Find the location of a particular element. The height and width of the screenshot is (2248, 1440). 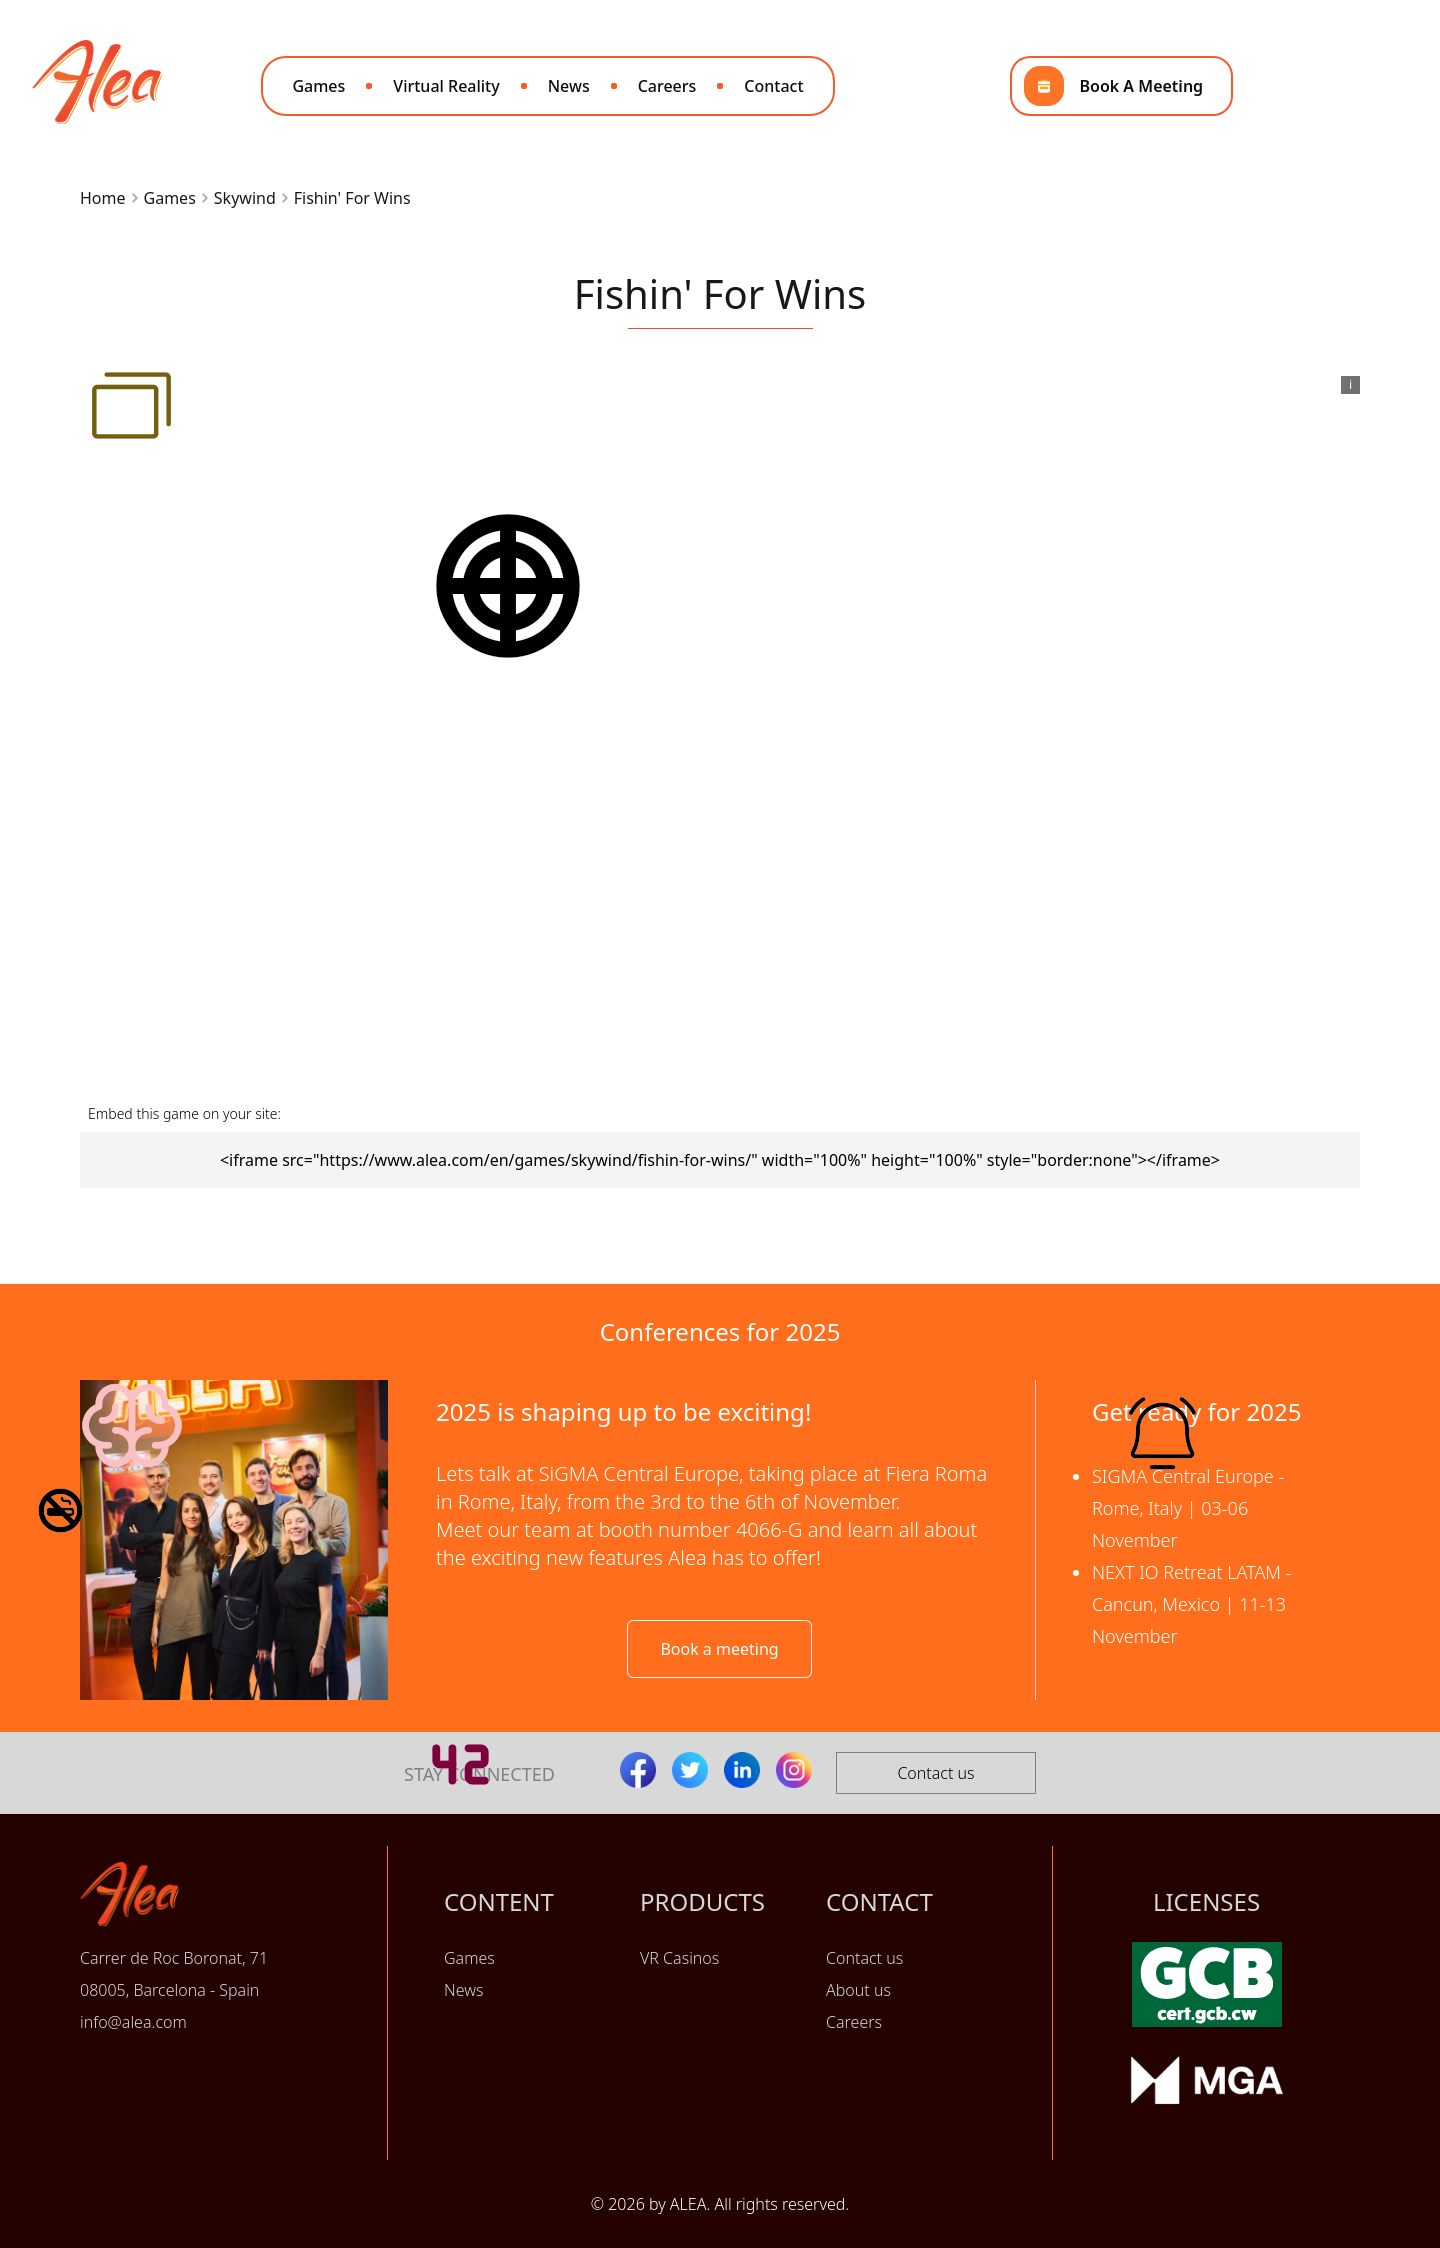

access AI or smart features is located at coordinates (132, 1427).